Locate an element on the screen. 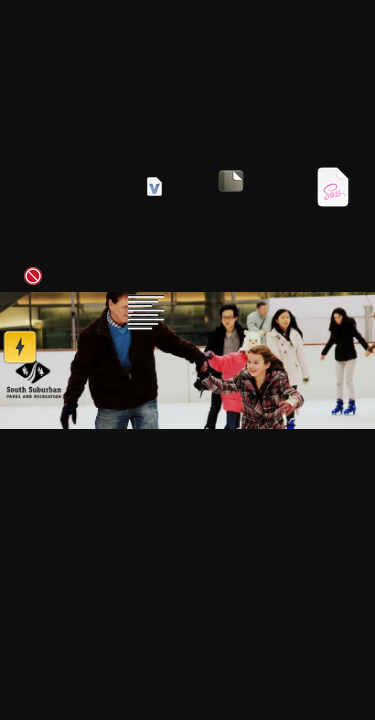  scss stylesheet file is located at coordinates (333, 187).